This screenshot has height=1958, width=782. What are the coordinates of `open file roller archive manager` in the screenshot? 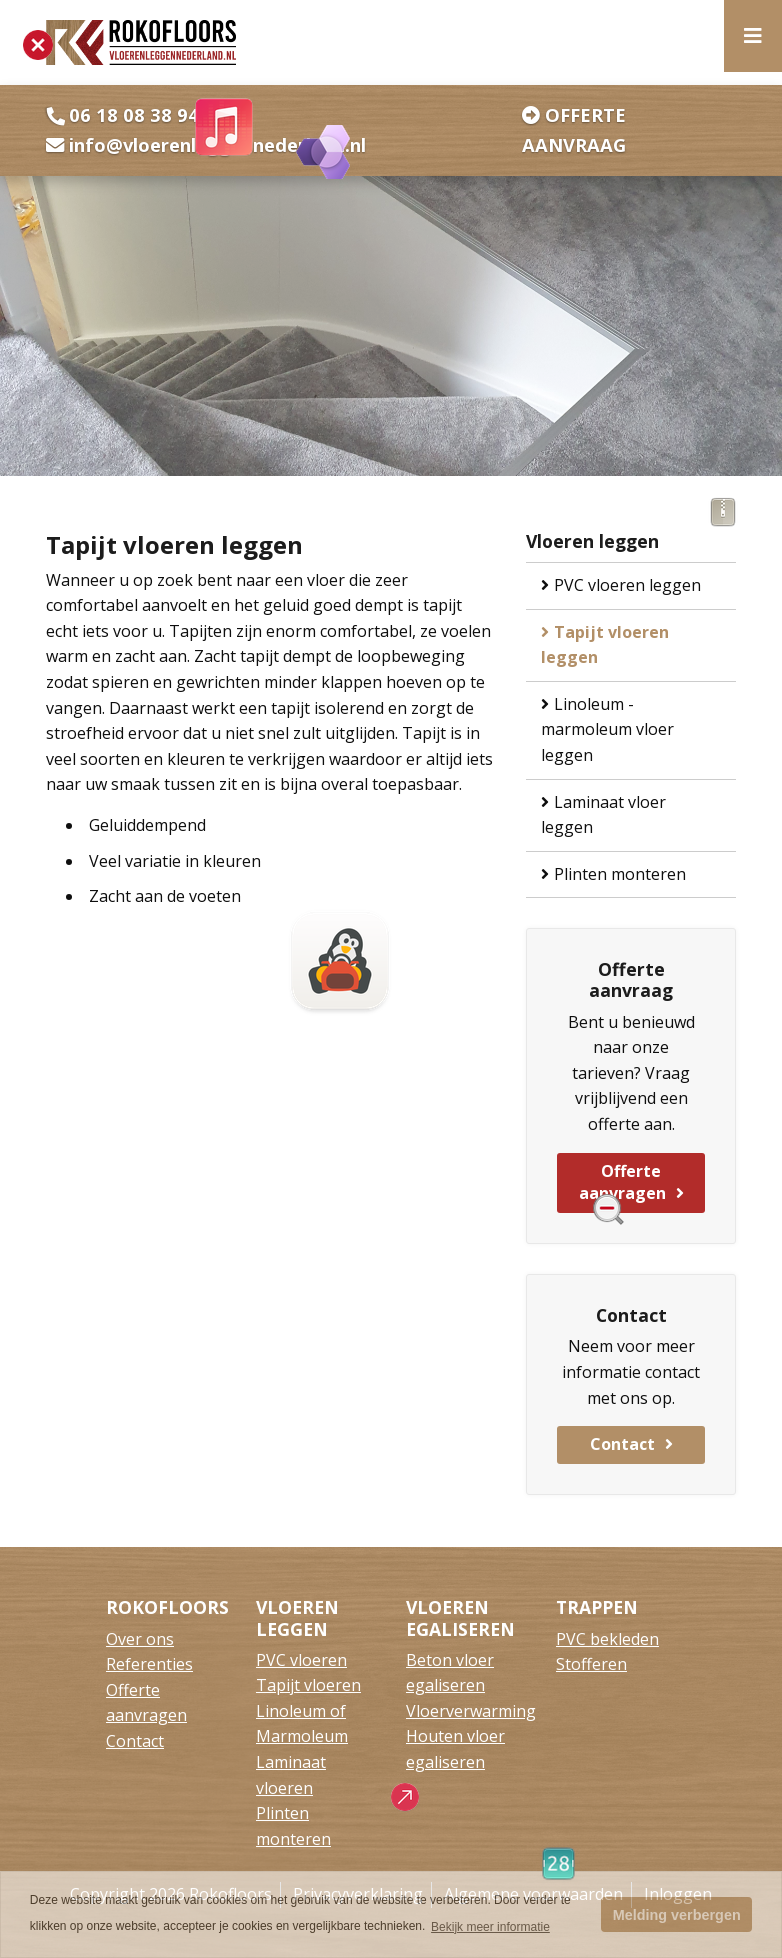 It's located at (723, 512).